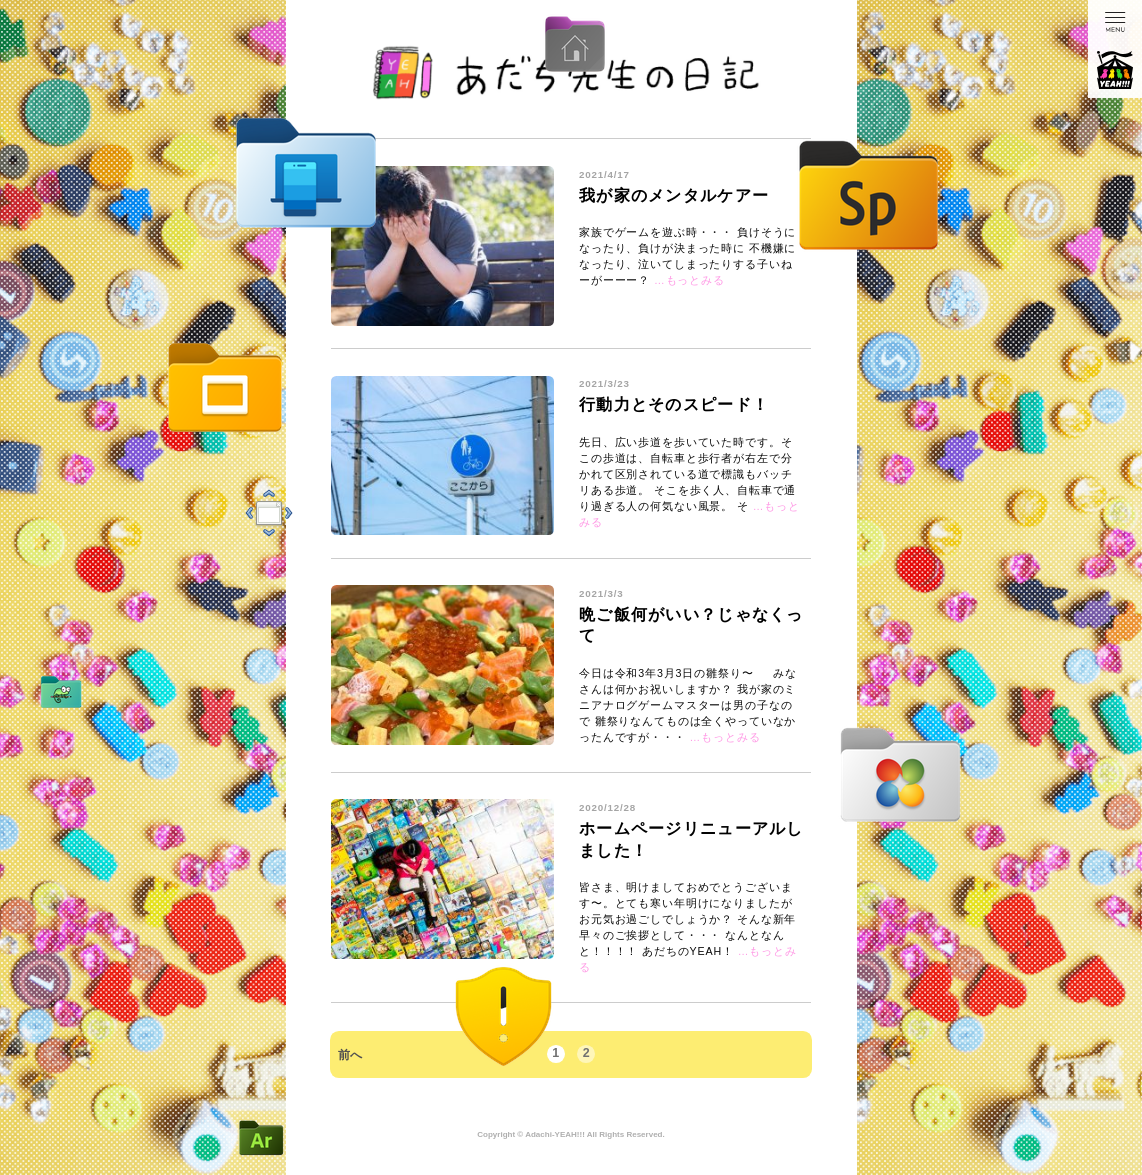  I want to click on open folder containing google slides files, so click(224, 390).